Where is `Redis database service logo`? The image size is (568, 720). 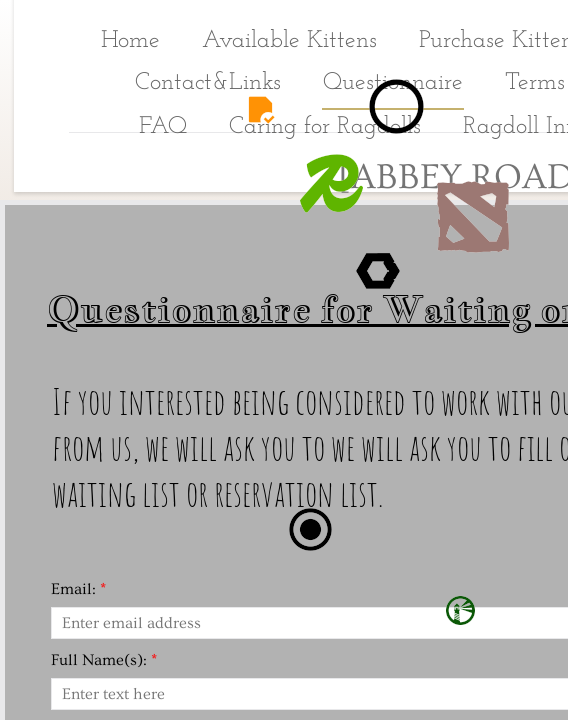 Redis database service logo is located at coordinates (331, 183).